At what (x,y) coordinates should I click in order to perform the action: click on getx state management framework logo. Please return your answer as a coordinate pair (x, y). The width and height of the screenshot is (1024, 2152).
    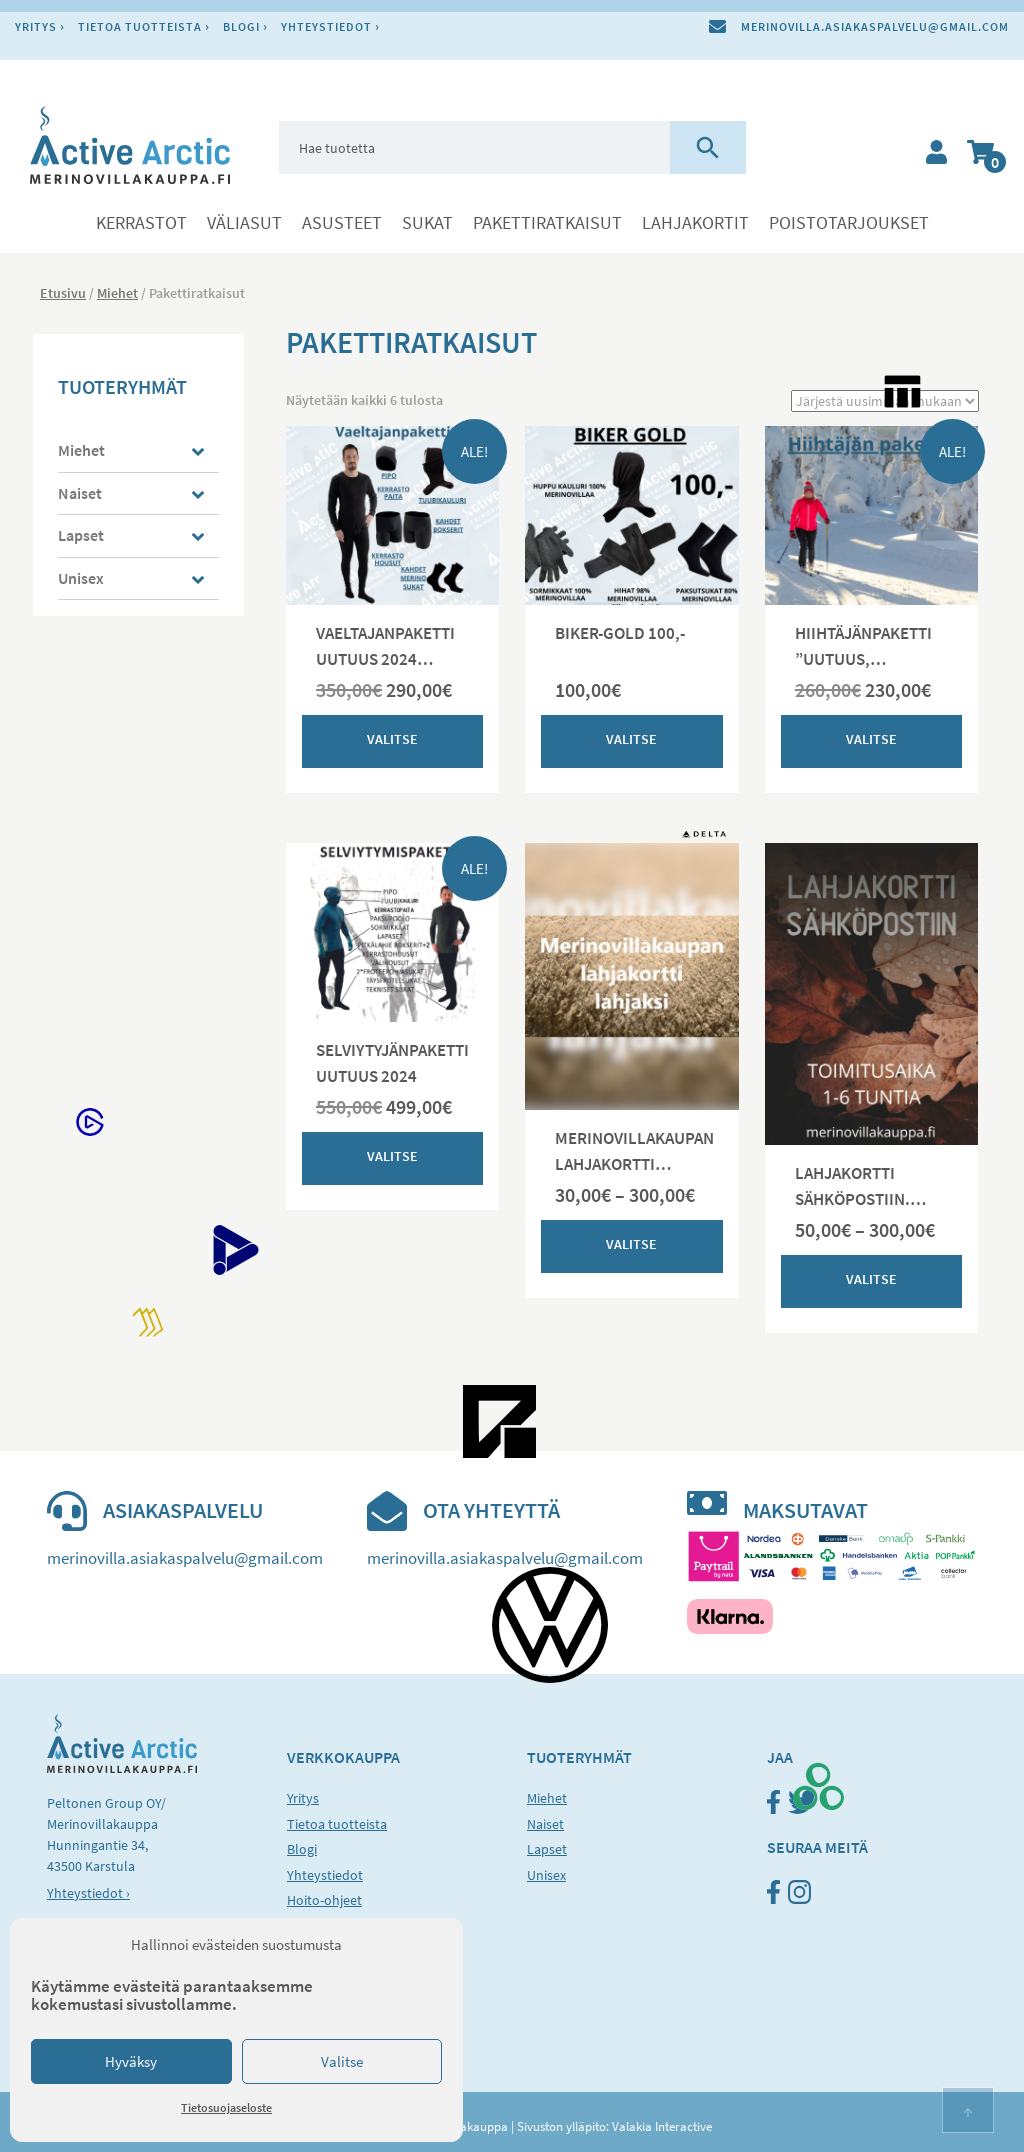
    Looking at the image, I should click on (818, 1786).